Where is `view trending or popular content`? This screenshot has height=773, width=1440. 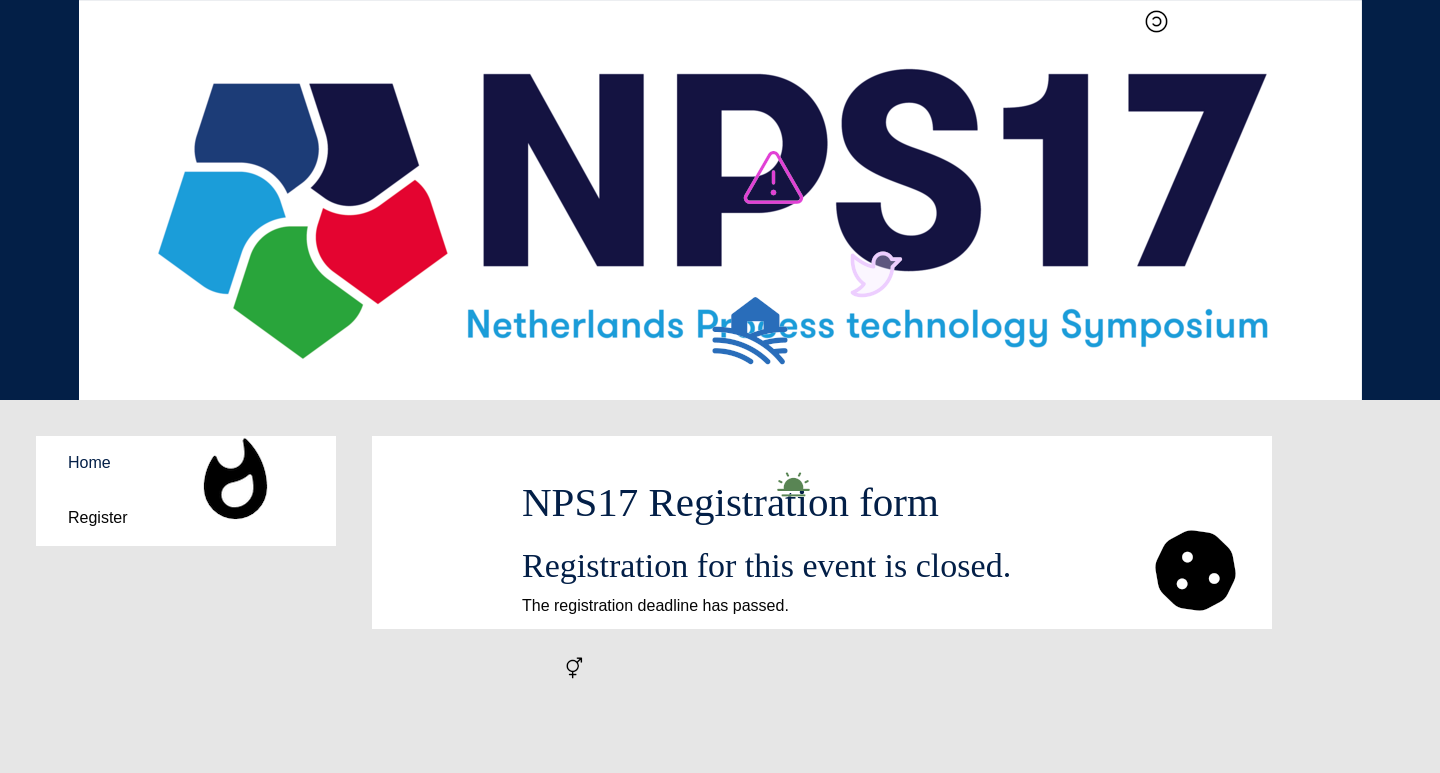 view trending or popular content is located at coordinates (235, 479).